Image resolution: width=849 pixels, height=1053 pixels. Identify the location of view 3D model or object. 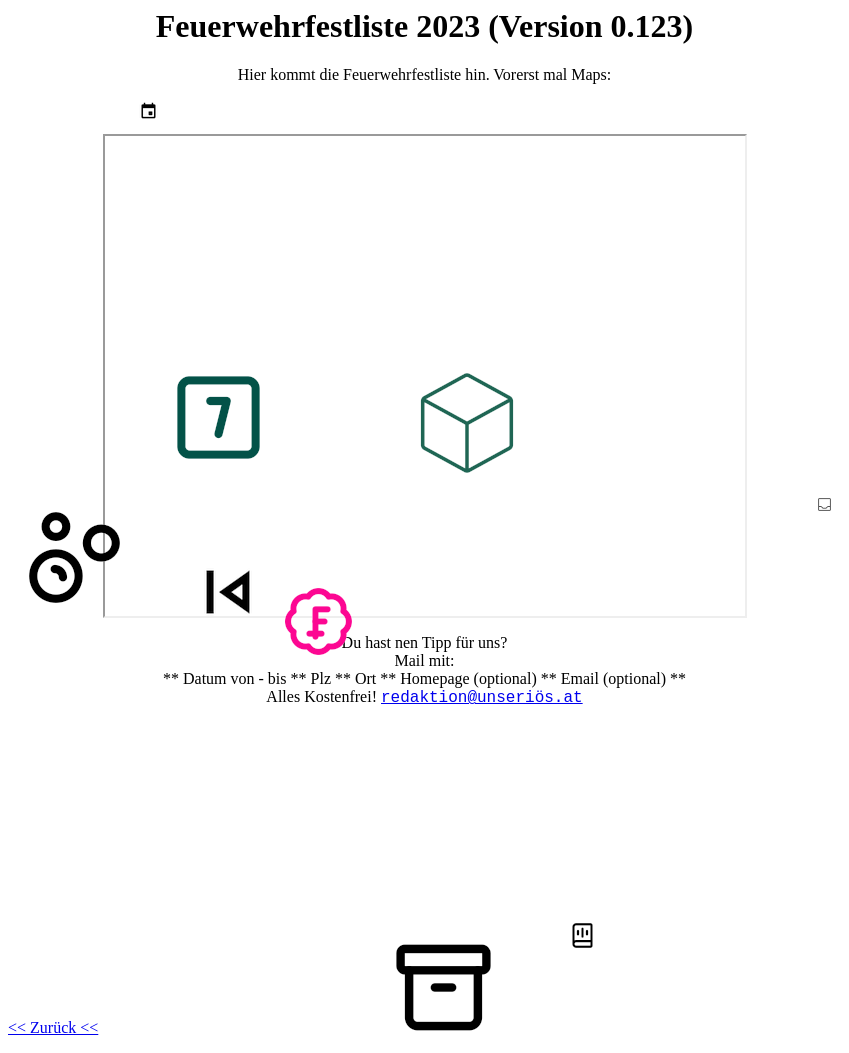
(467, 423).